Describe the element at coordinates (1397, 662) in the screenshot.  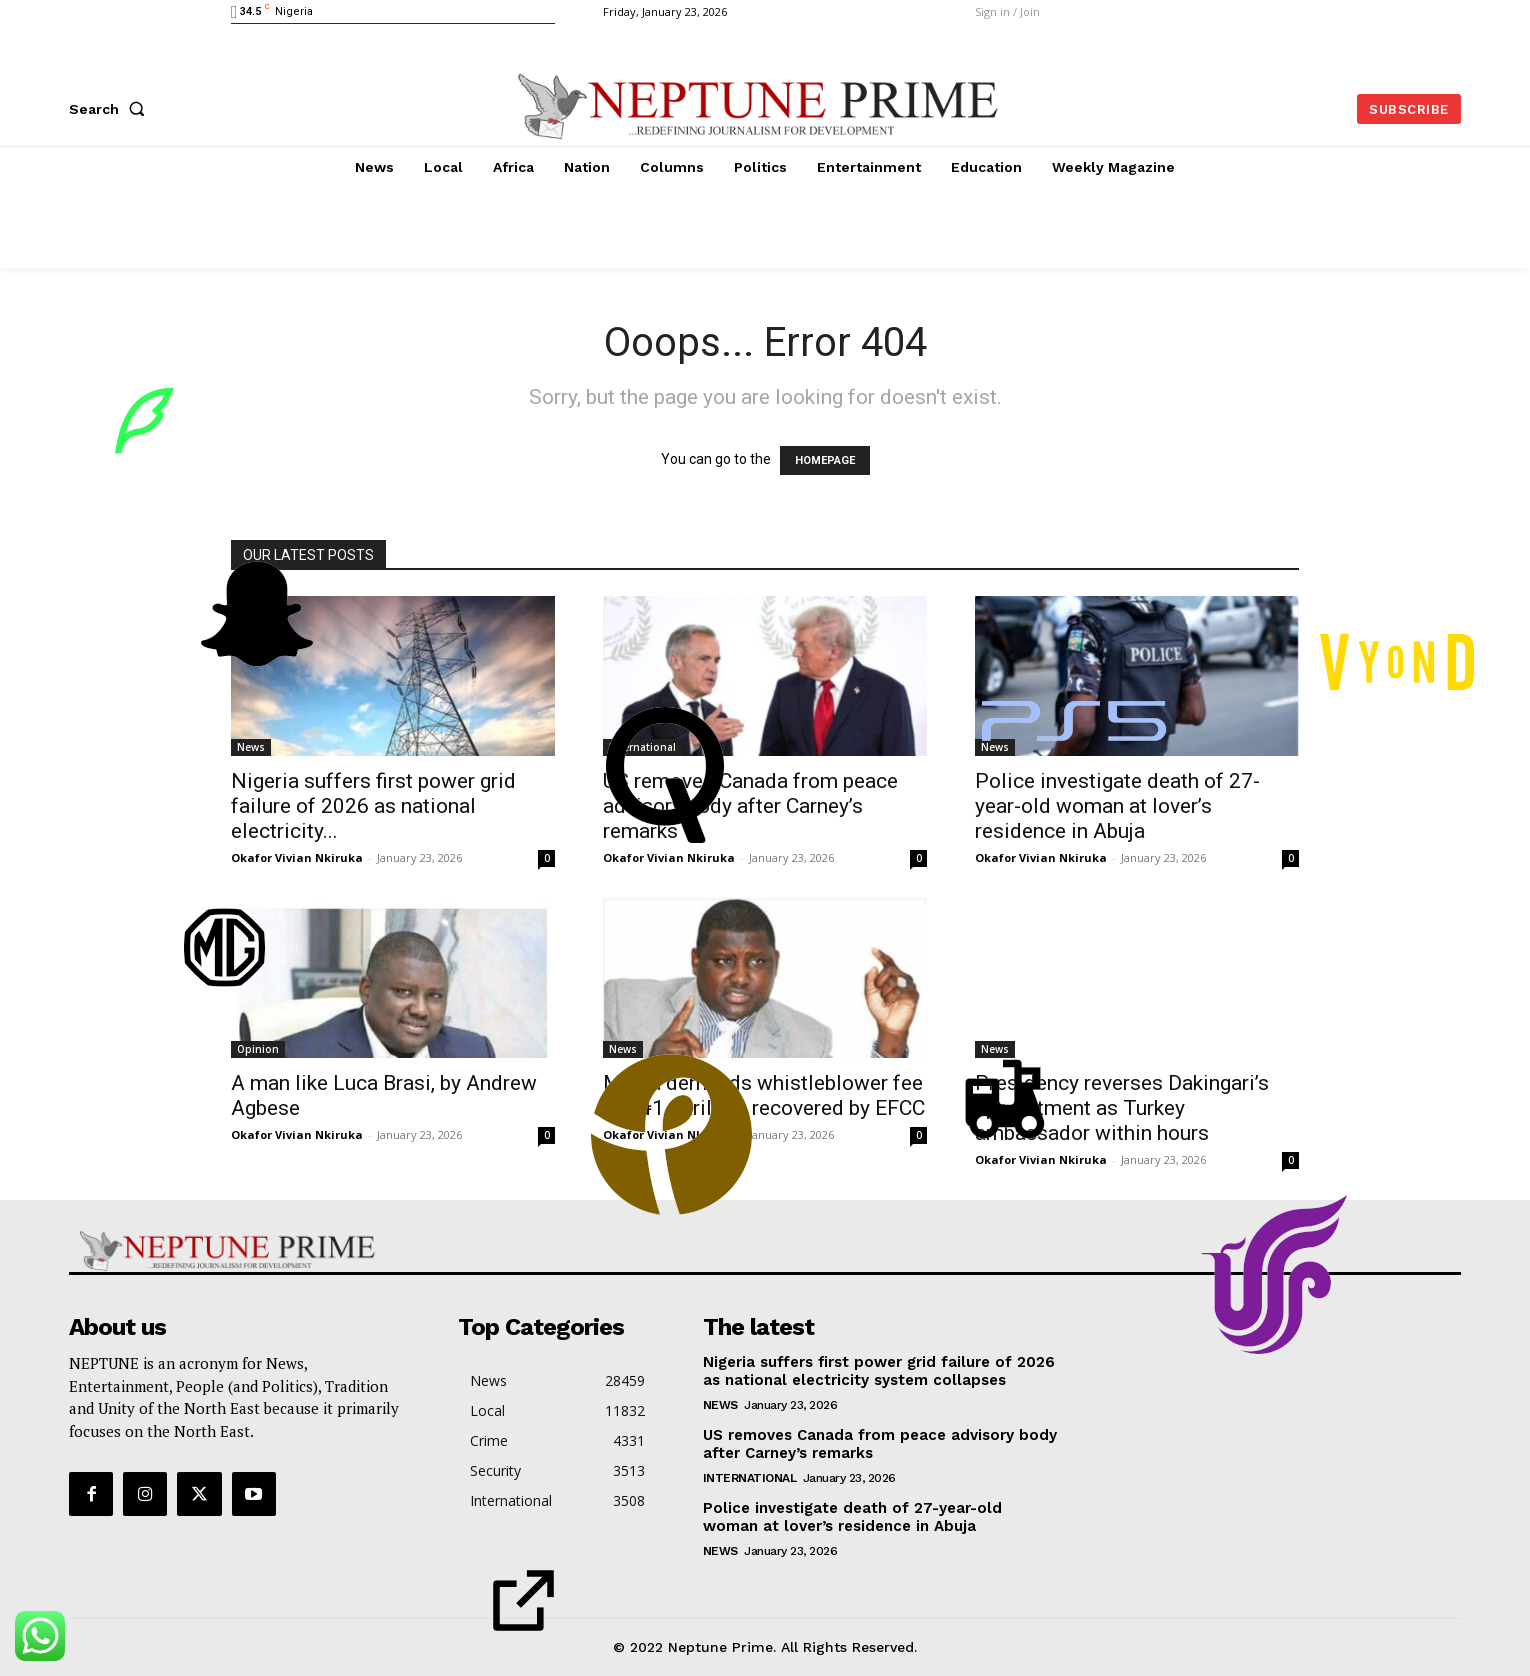
I see `open vyond animation software` at that location.